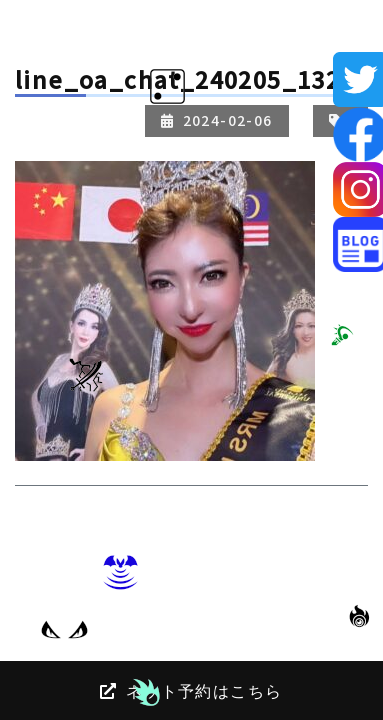 The height and width of the screenshot is (720, 383). I want to click on activate lightning sword ability, so click(86, 375).